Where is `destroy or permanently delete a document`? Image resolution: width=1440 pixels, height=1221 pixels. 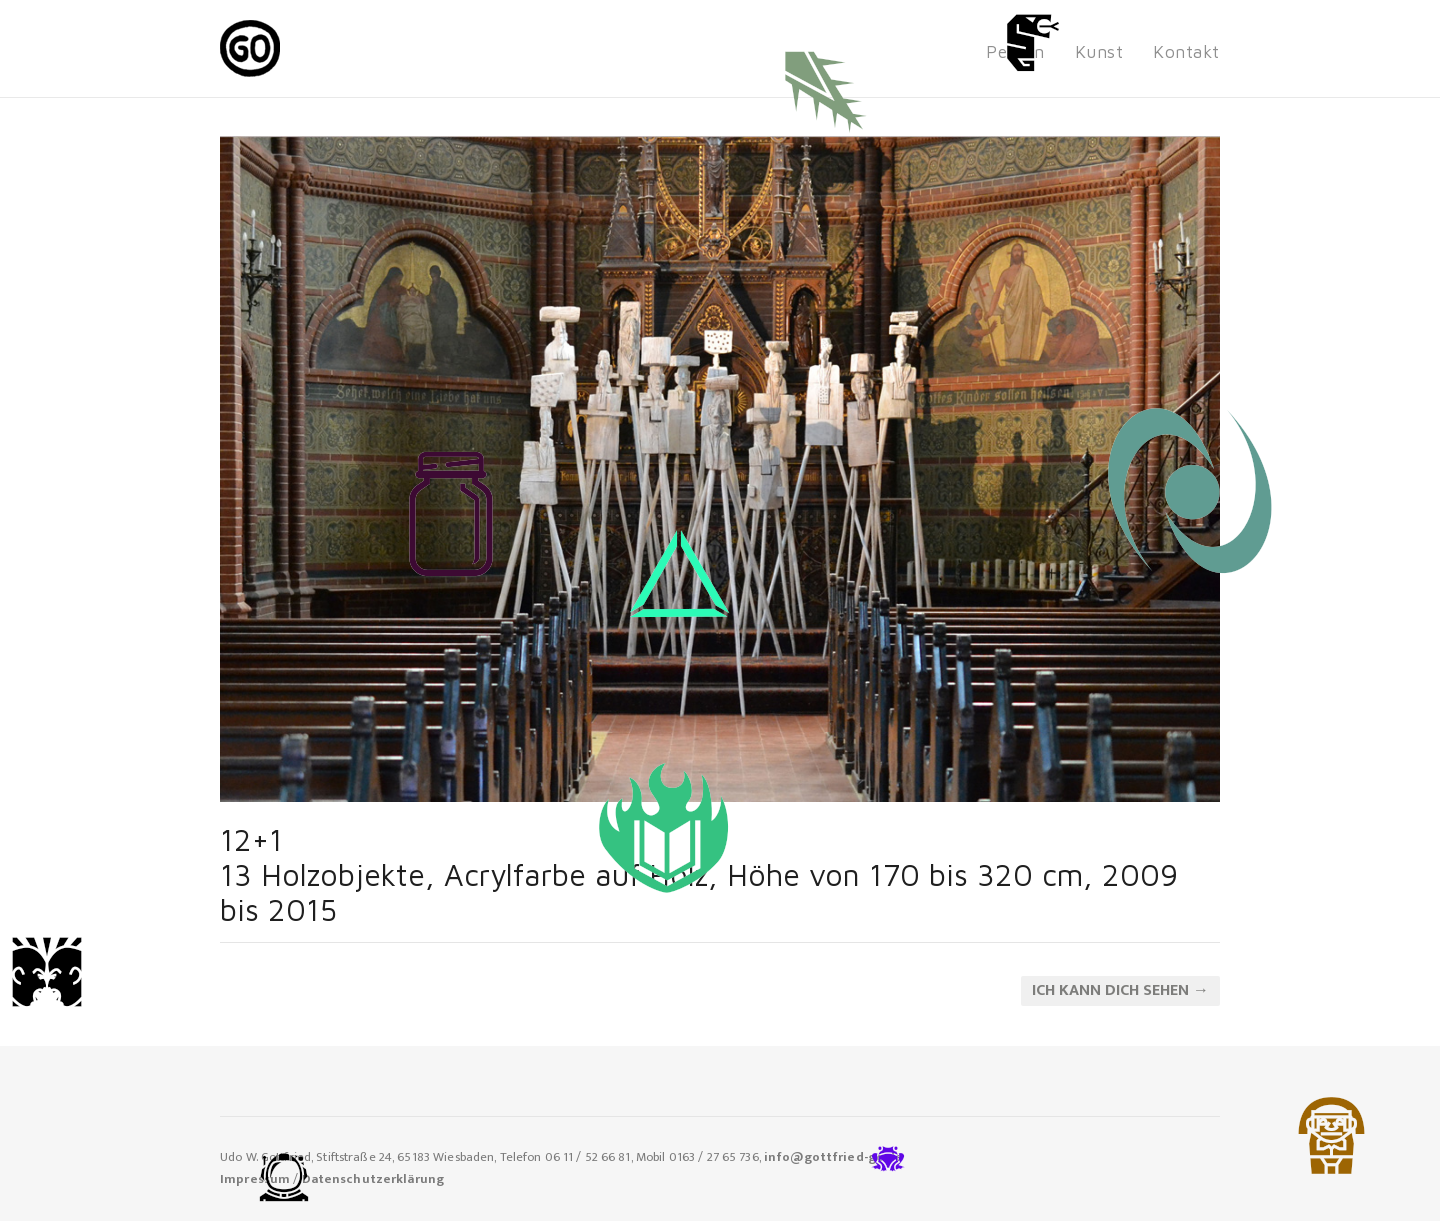
destroy or permanently delete a document is located at coordinates (663, 827).